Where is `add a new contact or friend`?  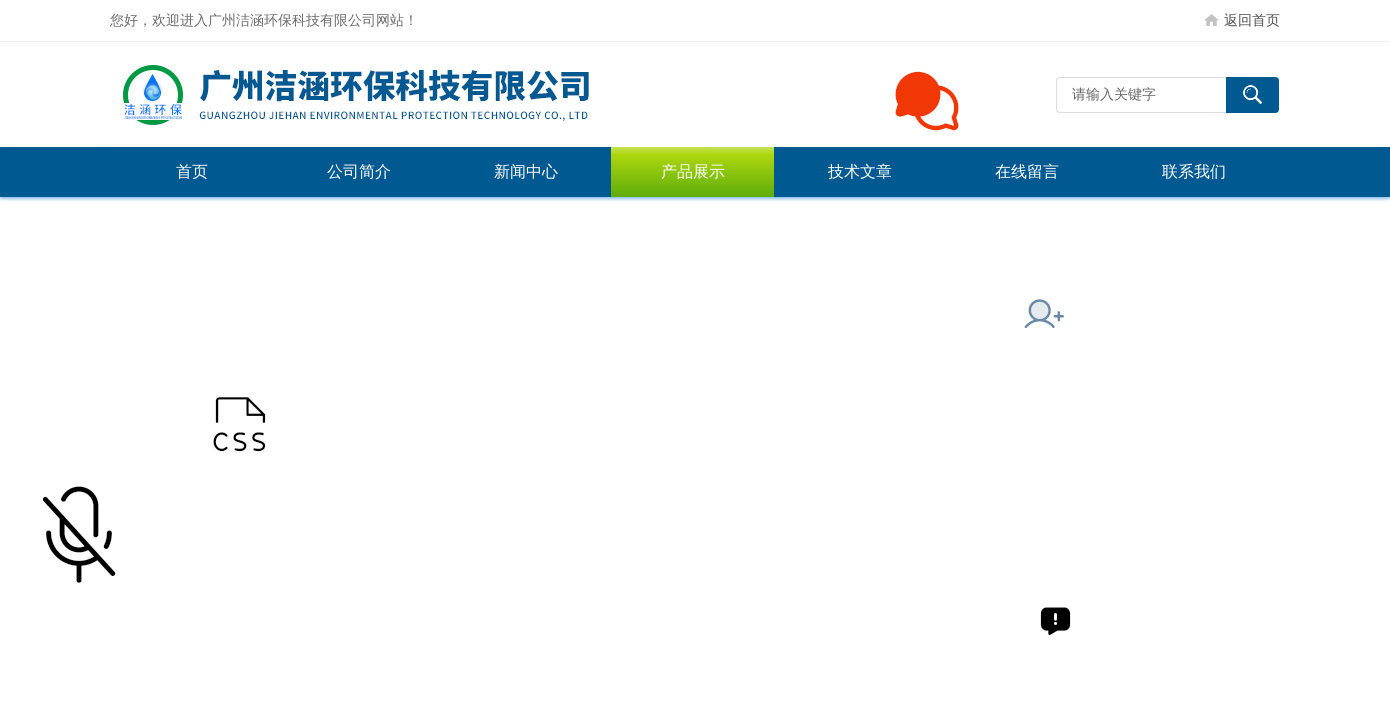
add a new contact or friend is located at coordinates (1043, 315).